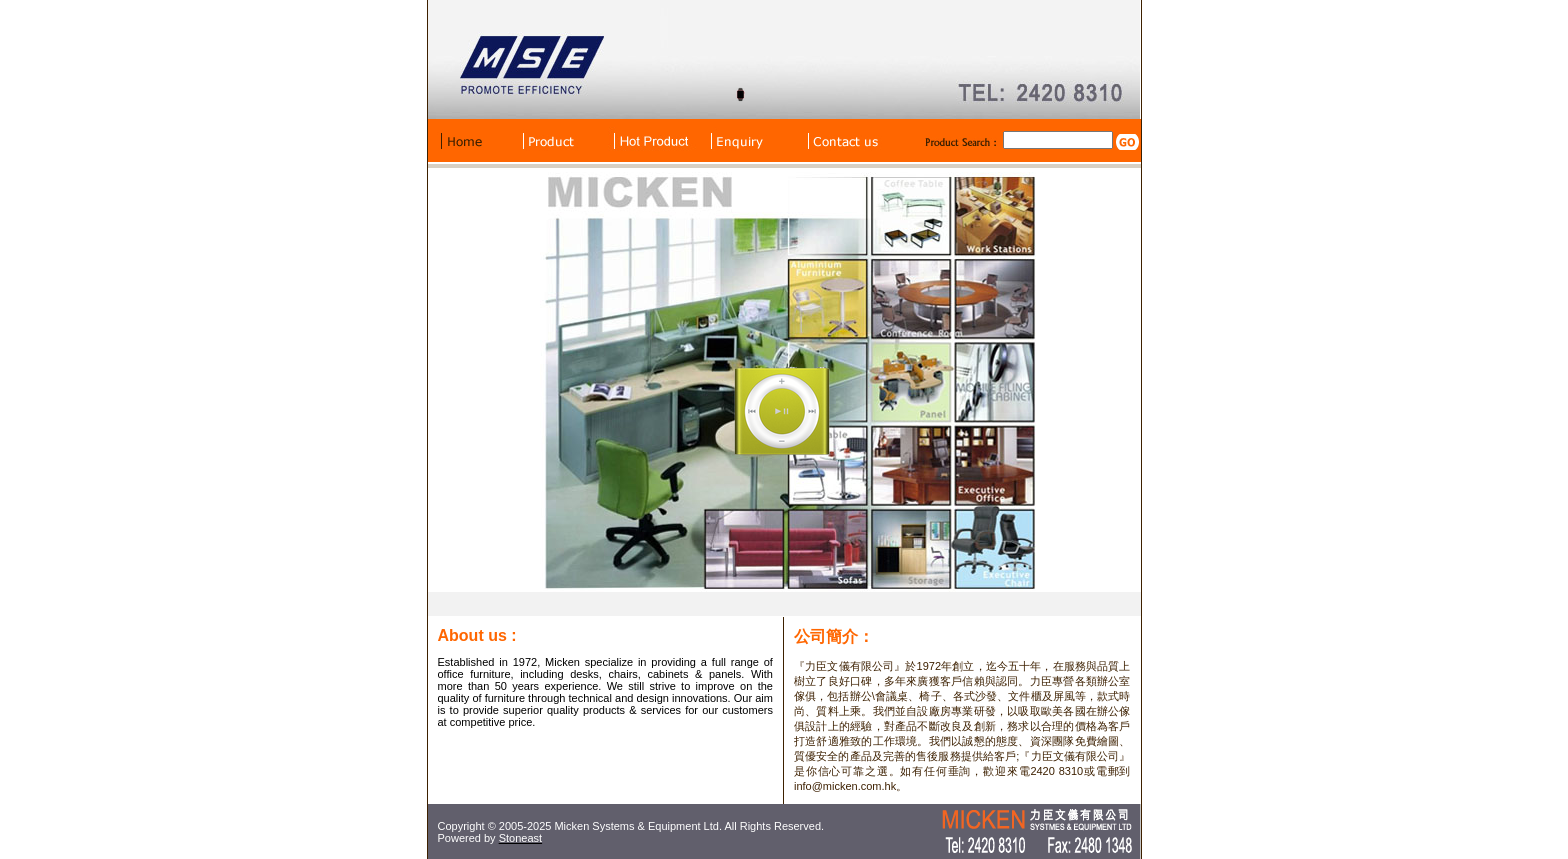 The height and width of the screenshot is (859, 1568). What do you see at coordinates (782, 411) in the screenshot?
I see `iPod shuffle device connected` at bounding box center [782, 411].